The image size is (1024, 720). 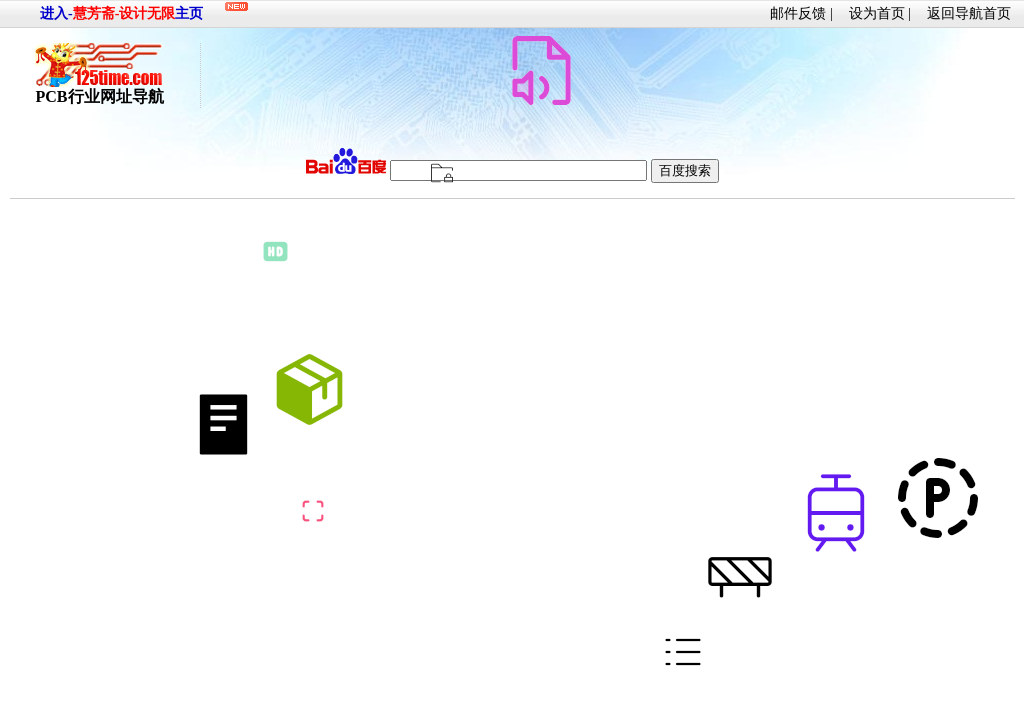 I want to click on indicates parking location or zone, so click(x=938, y=498).